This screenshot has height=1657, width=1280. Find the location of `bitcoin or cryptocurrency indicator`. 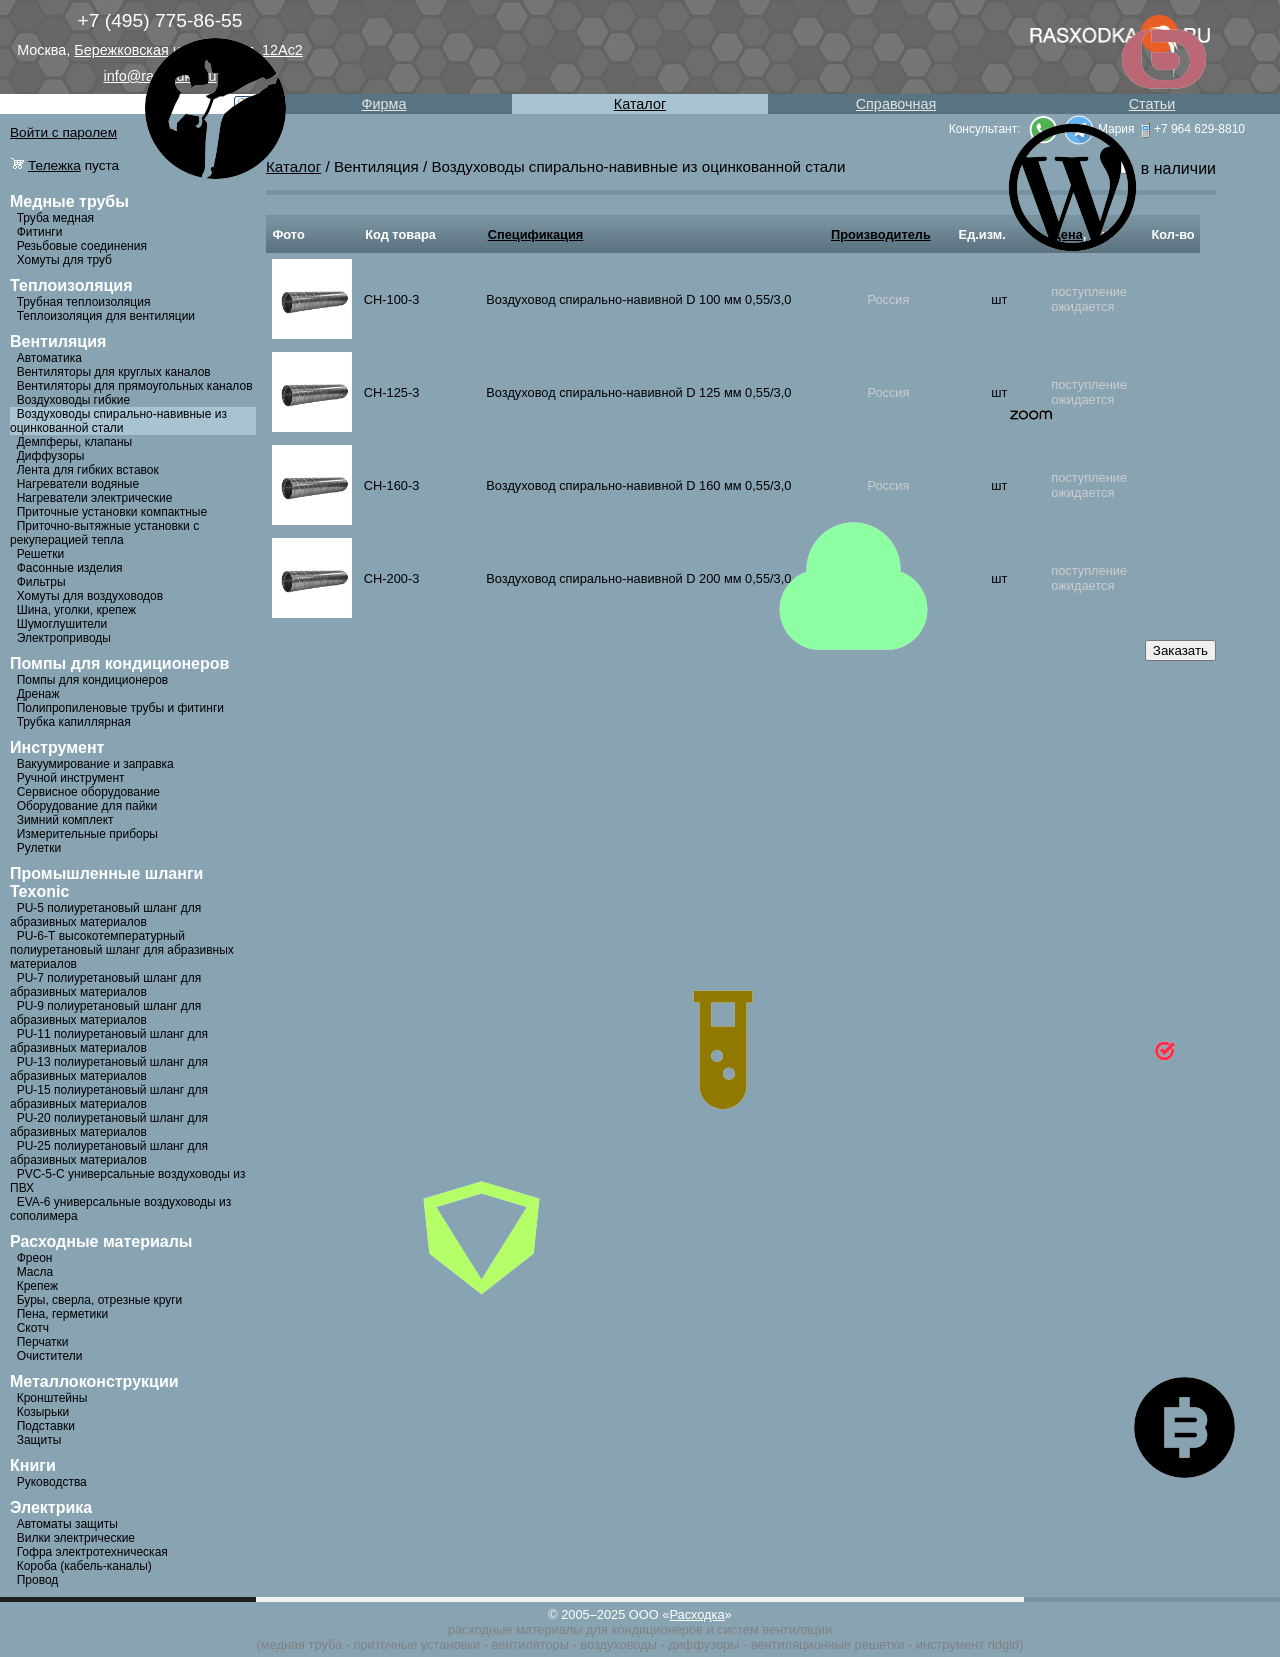

bitcoin or cryptocurrency indicator is located at coordinates (1184, 1427).